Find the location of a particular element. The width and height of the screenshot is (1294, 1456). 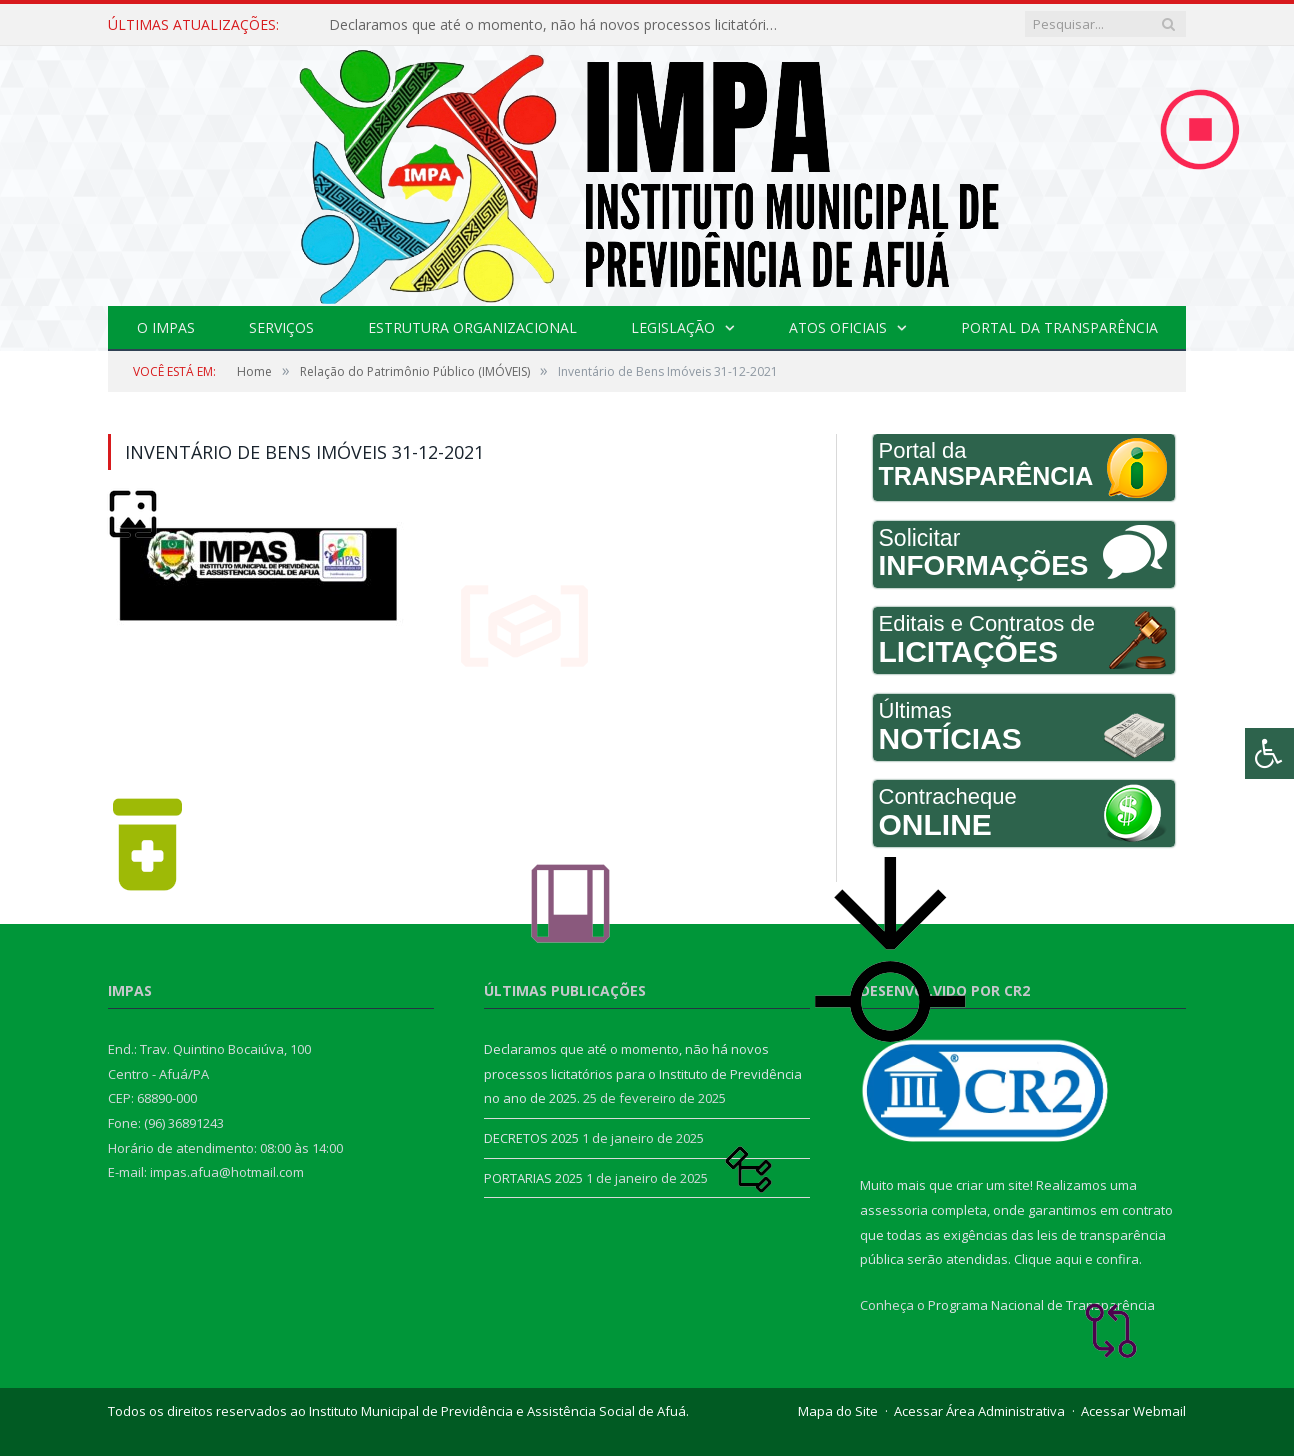

indicates a class definition in code is located at coordinates (749, 1170).